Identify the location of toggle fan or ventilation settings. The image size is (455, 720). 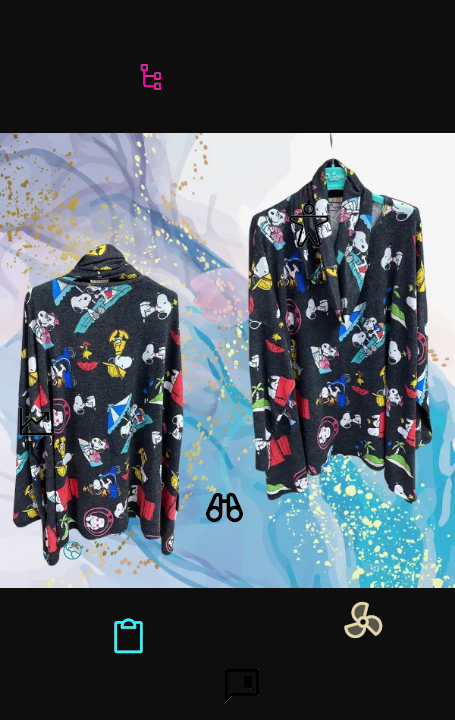
(363, 622).